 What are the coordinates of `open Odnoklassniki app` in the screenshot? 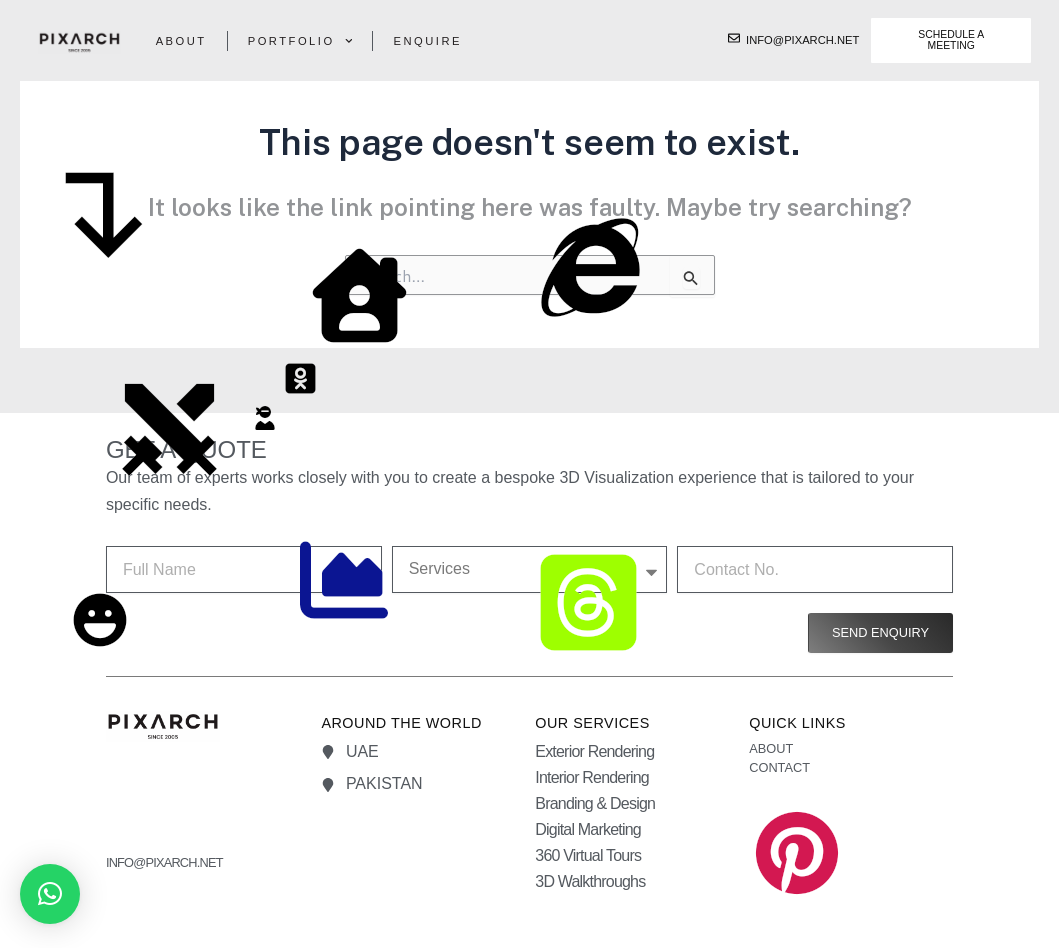 It's located at (300, 378).